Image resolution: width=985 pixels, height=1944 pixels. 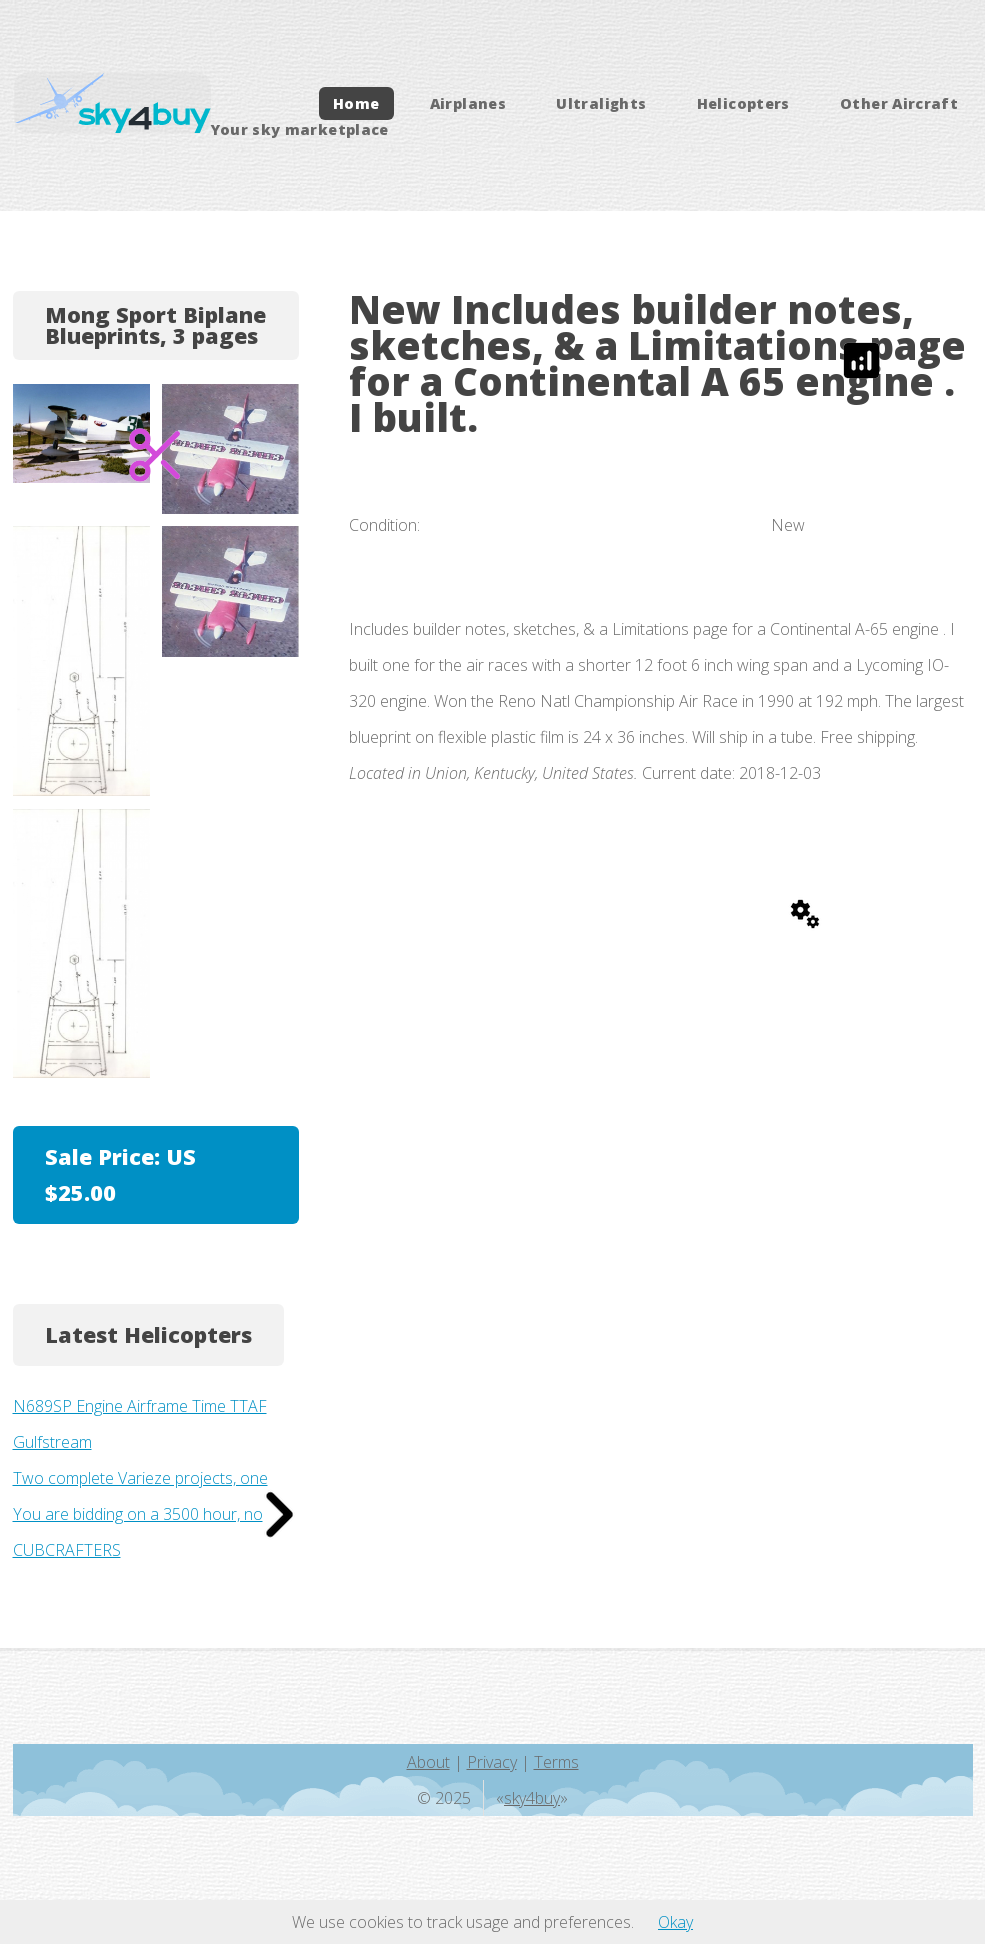 I want to click on access settings or configuration options, so click(x=805, y=914).